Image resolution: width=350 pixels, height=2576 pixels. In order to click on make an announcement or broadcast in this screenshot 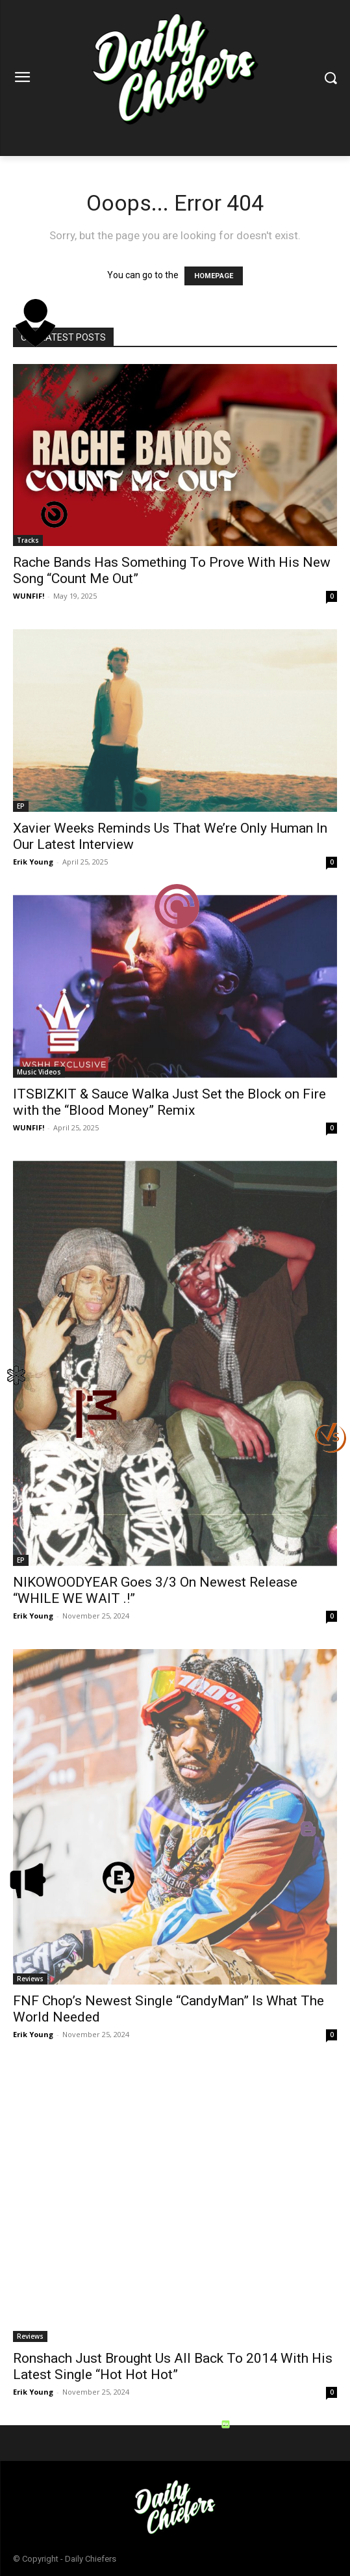, I will do `click(27, 1880)`.